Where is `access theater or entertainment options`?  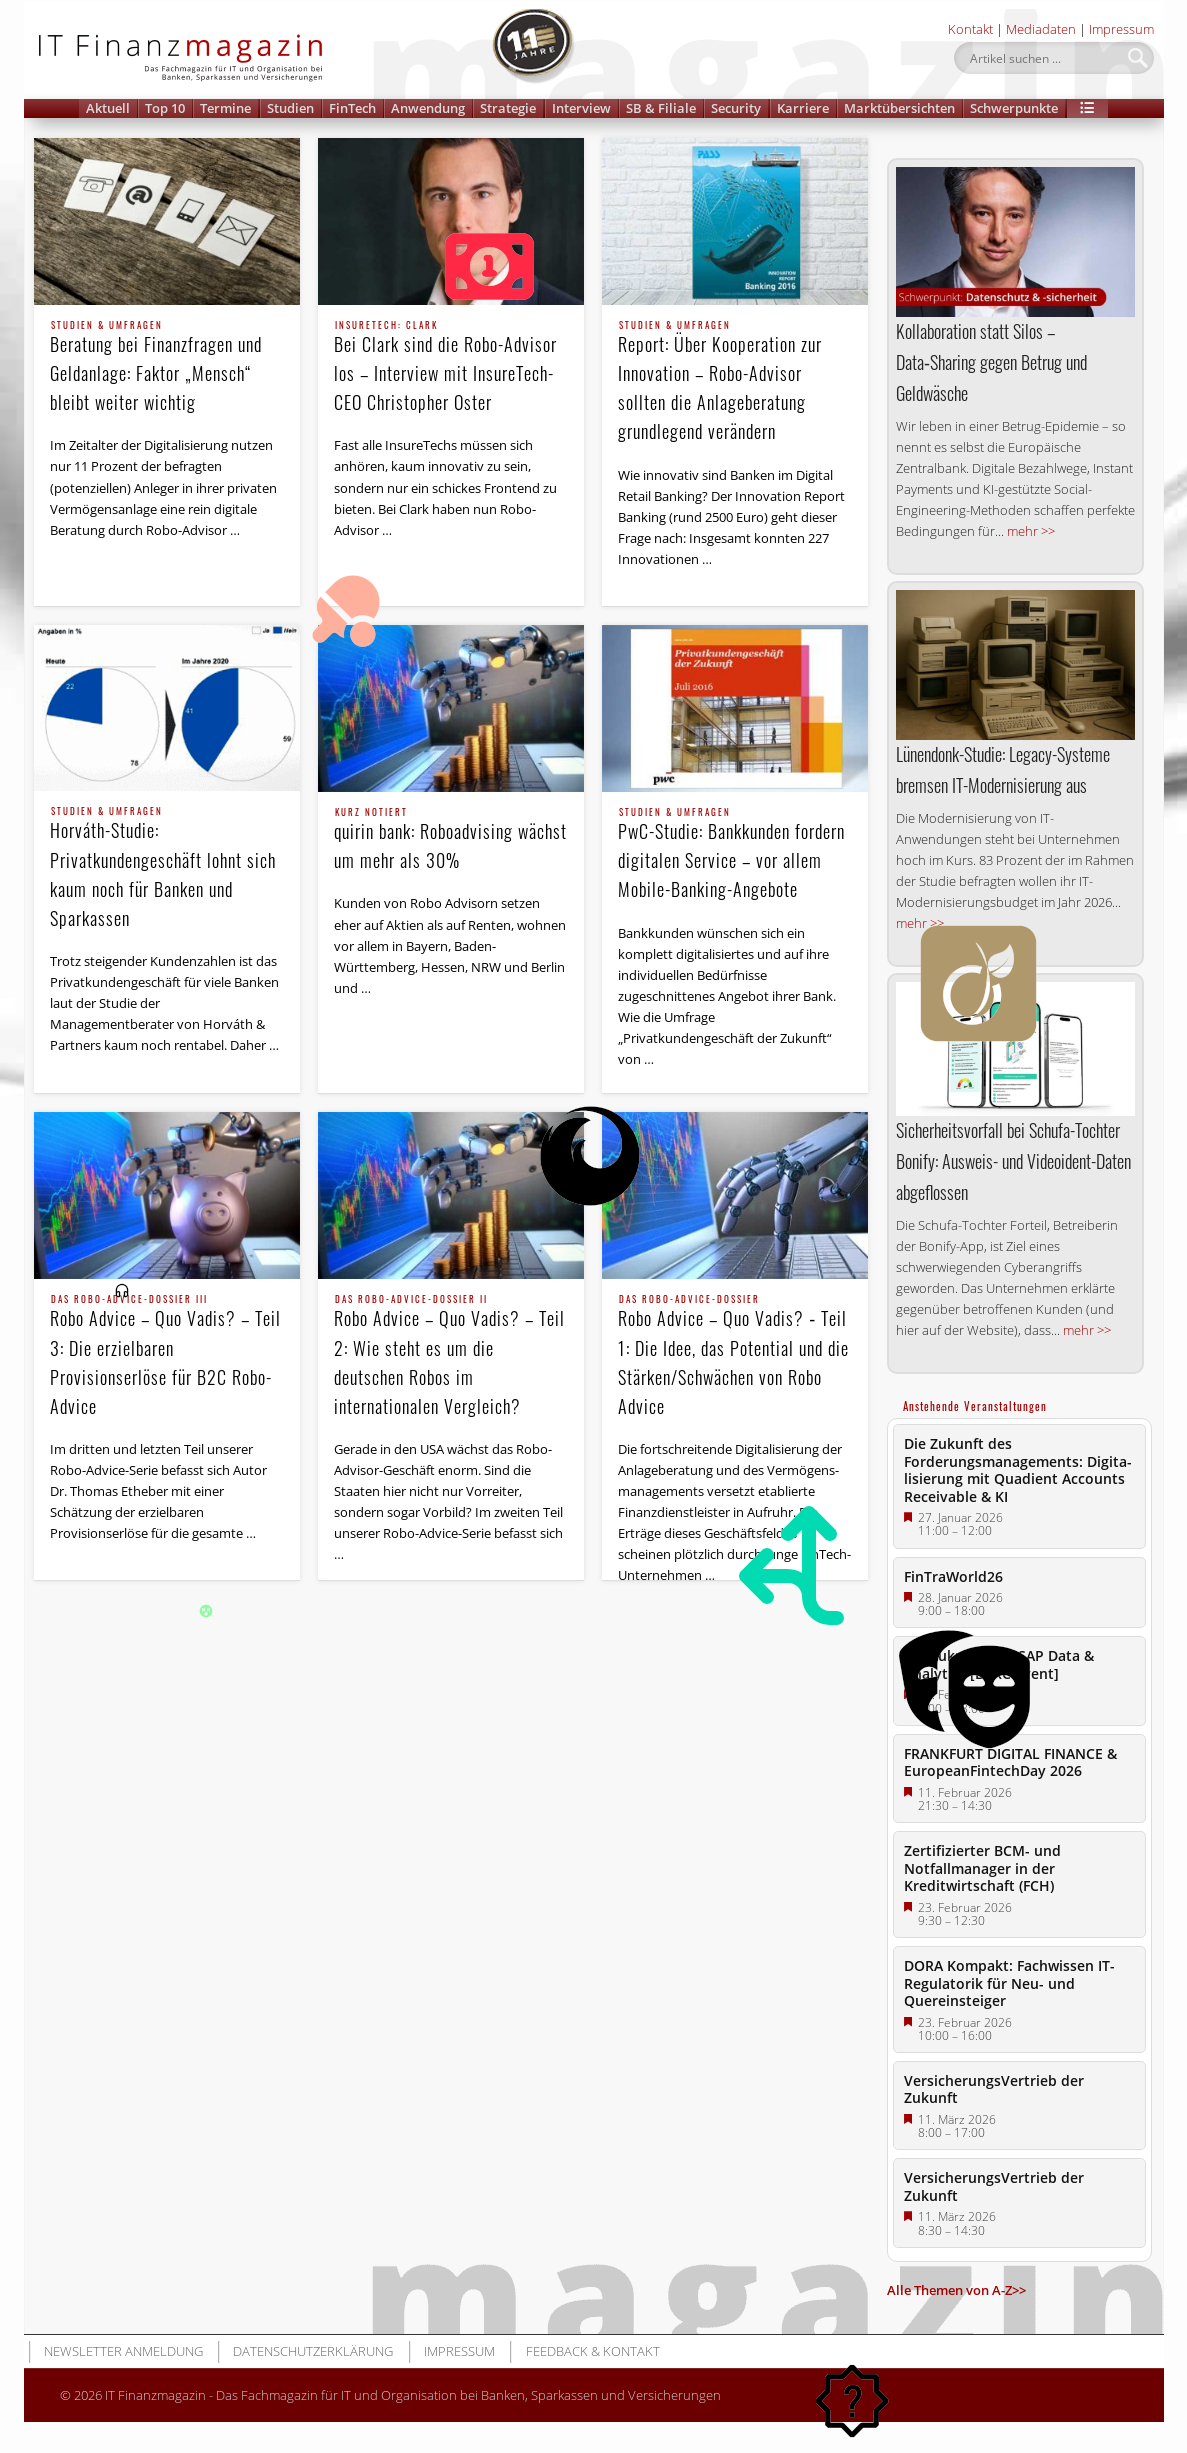 access theater or entertainment options is located at coordinates (967, 1690).